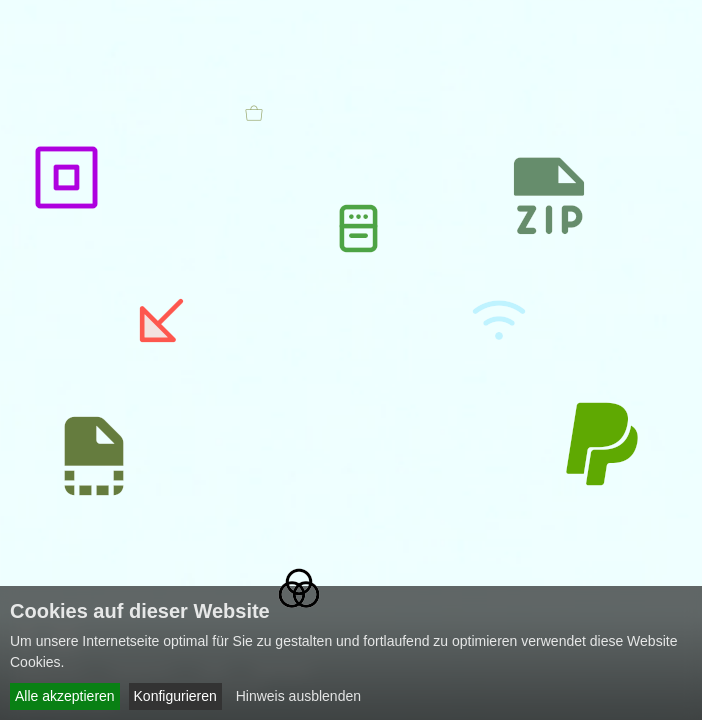  Describe the element at coordinates (161, 320) in the screenshot. I see `navigate to previous or back-left content` at that location.